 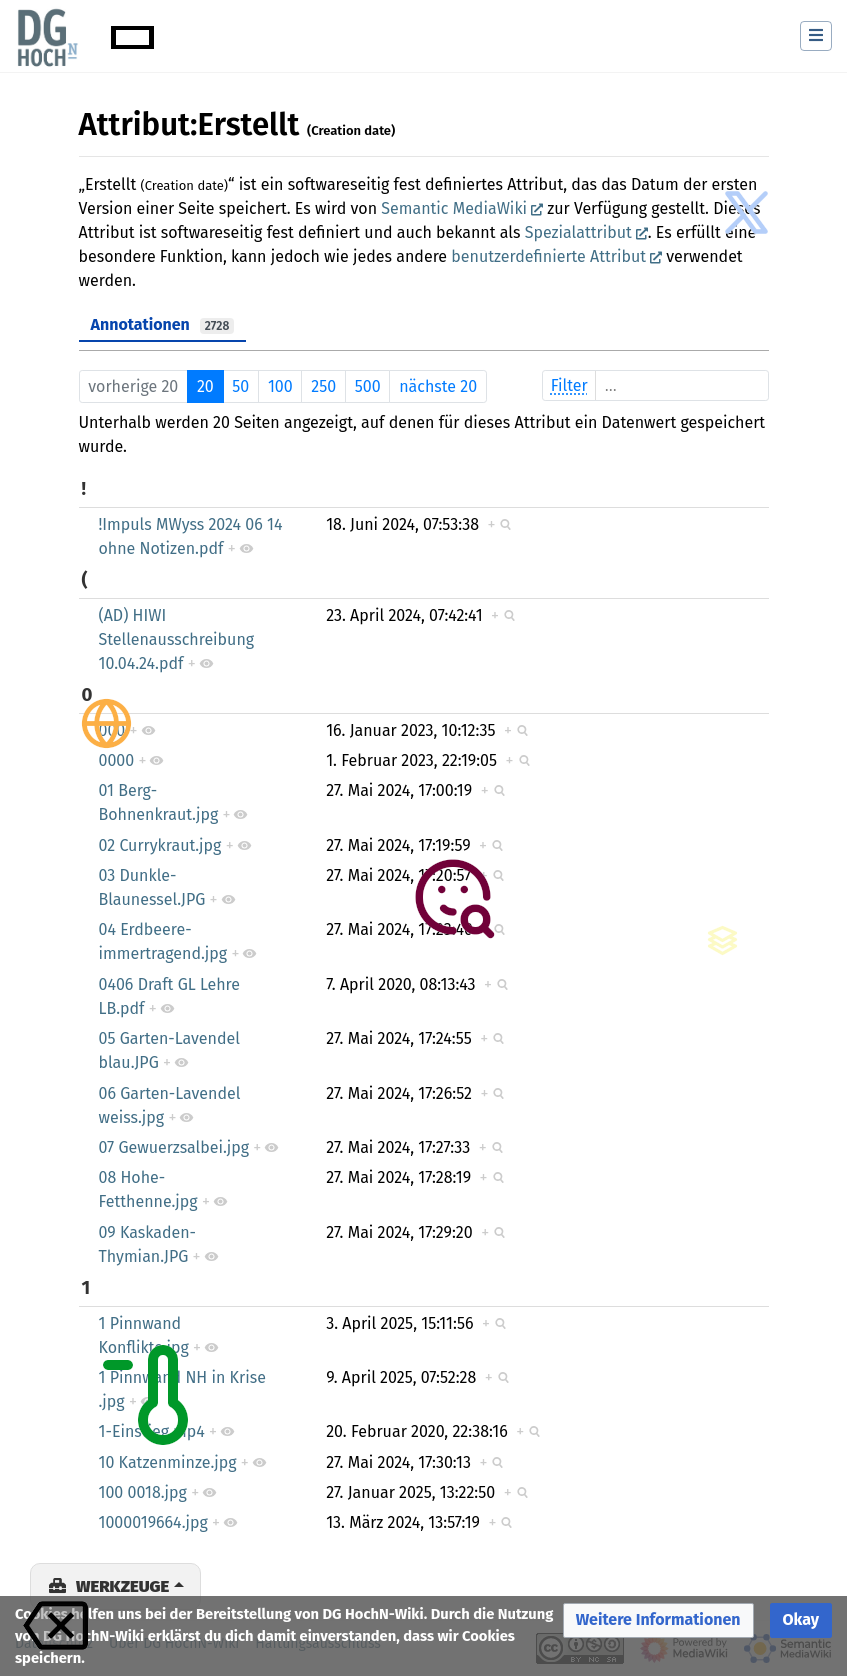 I want to click on search for emotions or mood filters, so click(x=453, y=897).